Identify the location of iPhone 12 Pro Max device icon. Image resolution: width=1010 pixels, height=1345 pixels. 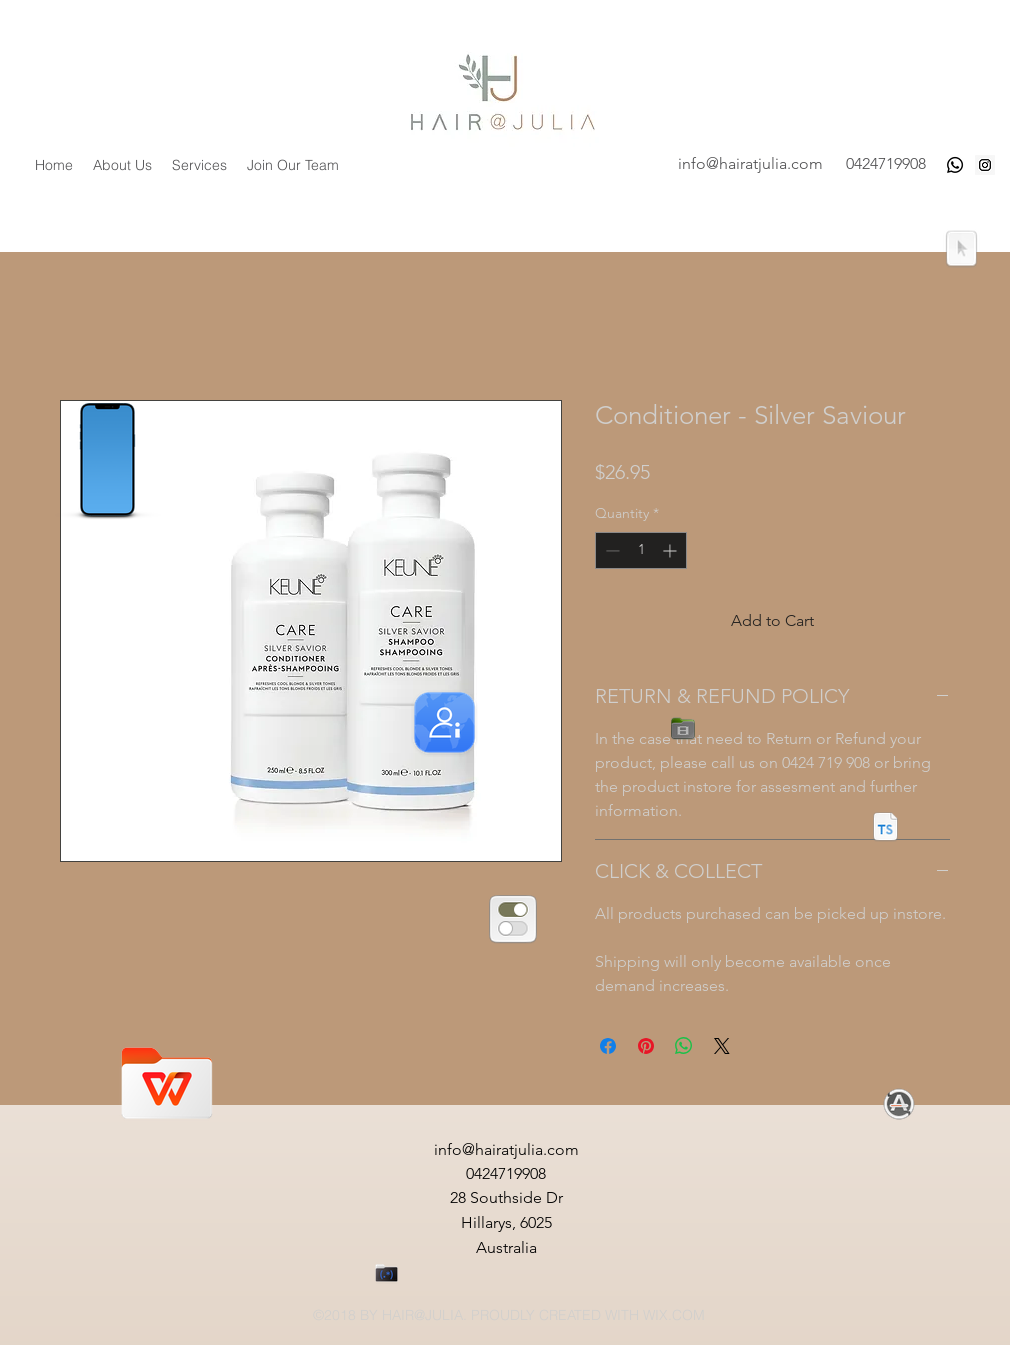
(107, 461).